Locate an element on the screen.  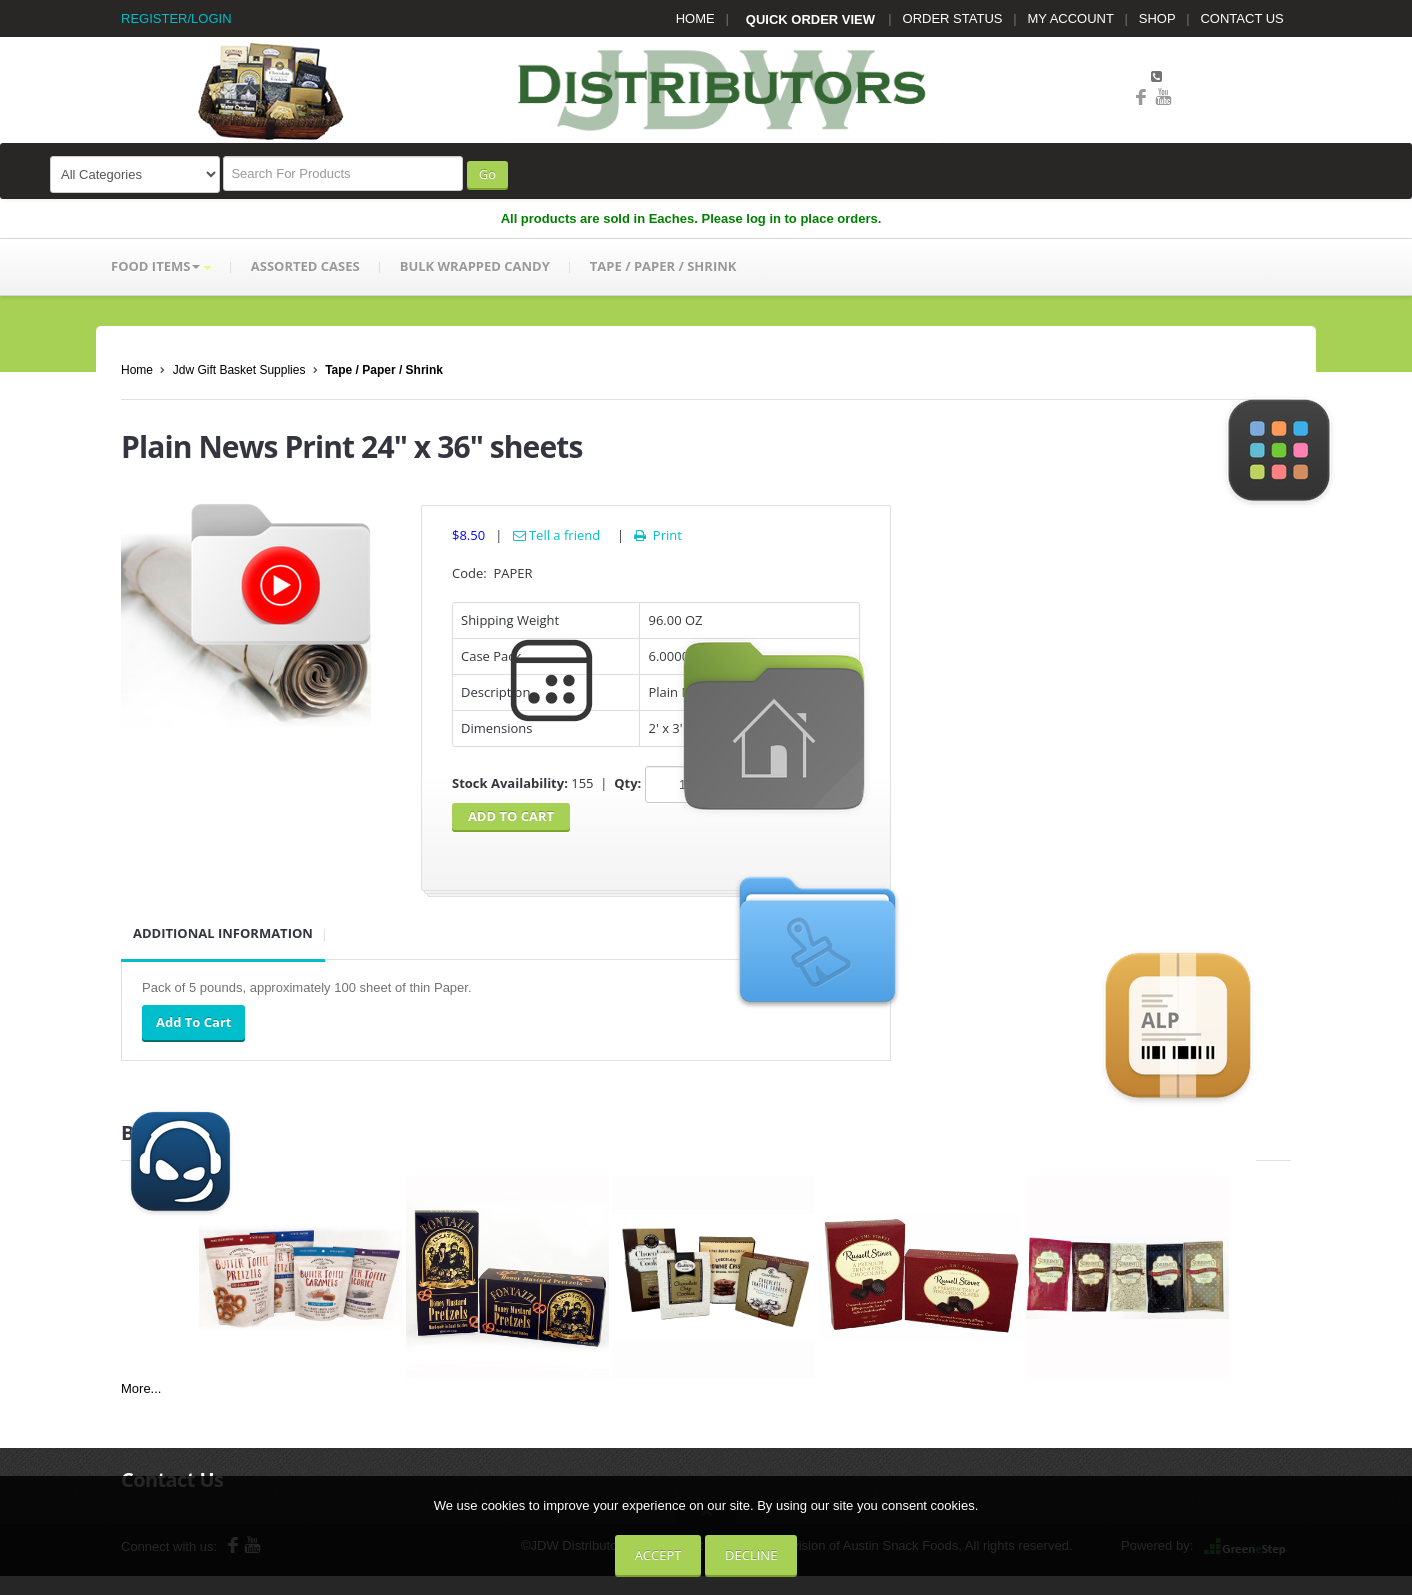
an alpm package file used by arch linux package manager is located at coordinates (1178, 1028).